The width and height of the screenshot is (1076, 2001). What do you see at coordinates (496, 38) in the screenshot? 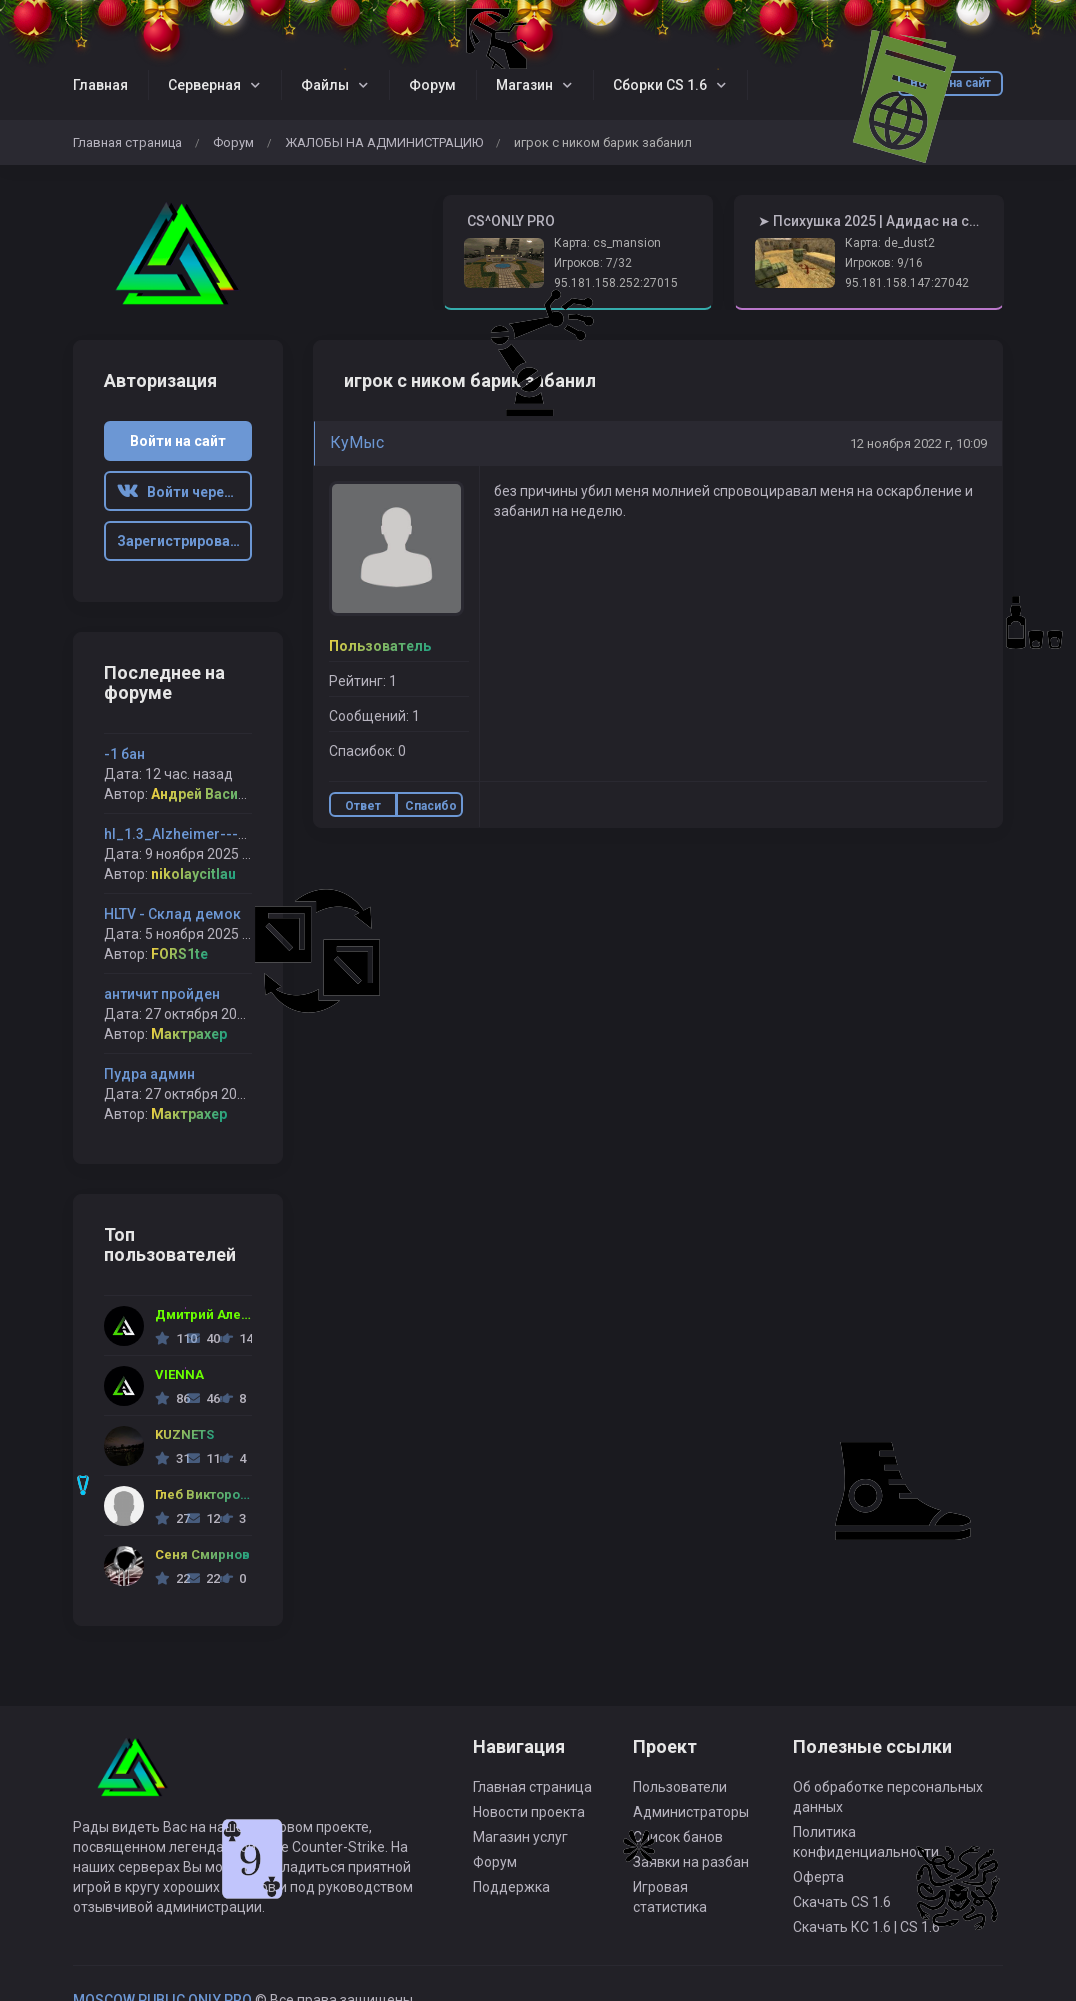
I see `activate a power-up or special ability` at bounding box center [496, 38].